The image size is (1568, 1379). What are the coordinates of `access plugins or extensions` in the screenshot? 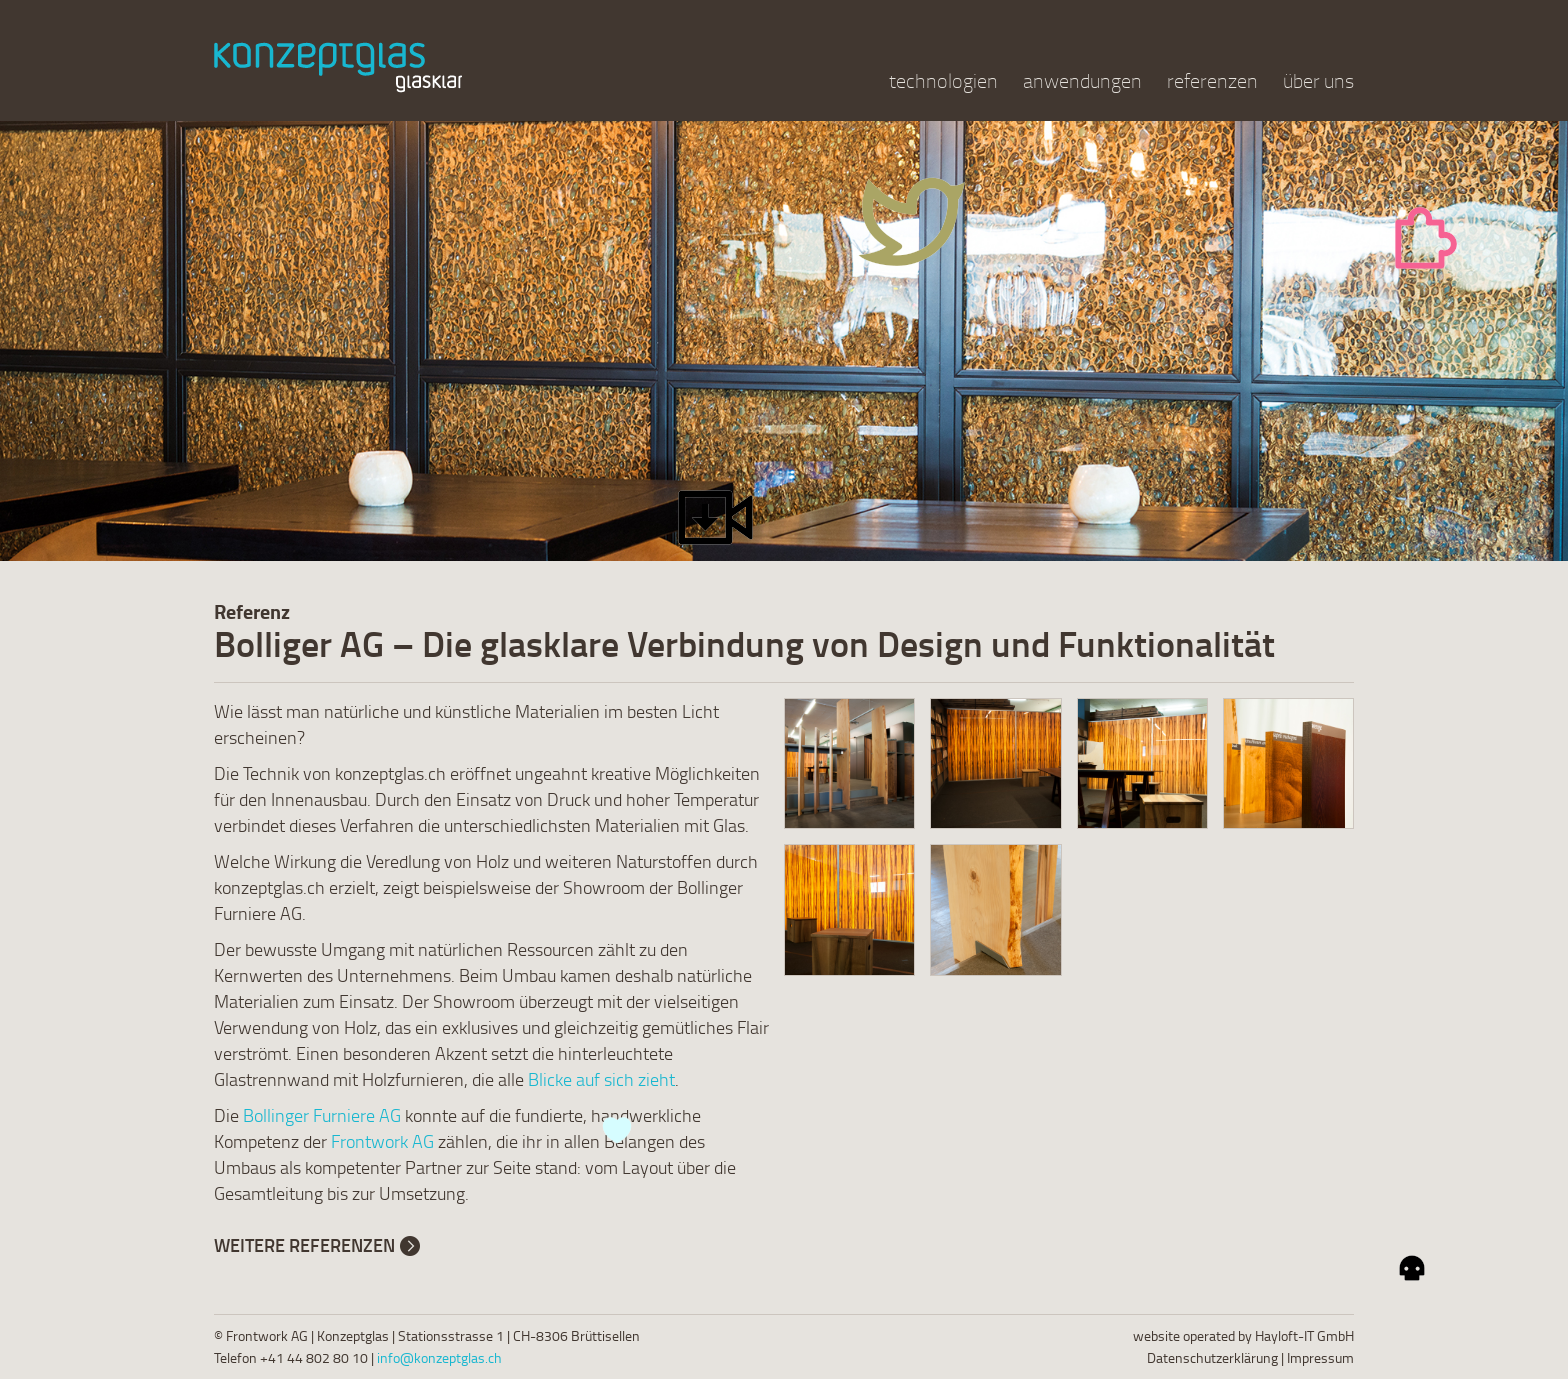 It's located at (1423, 241).